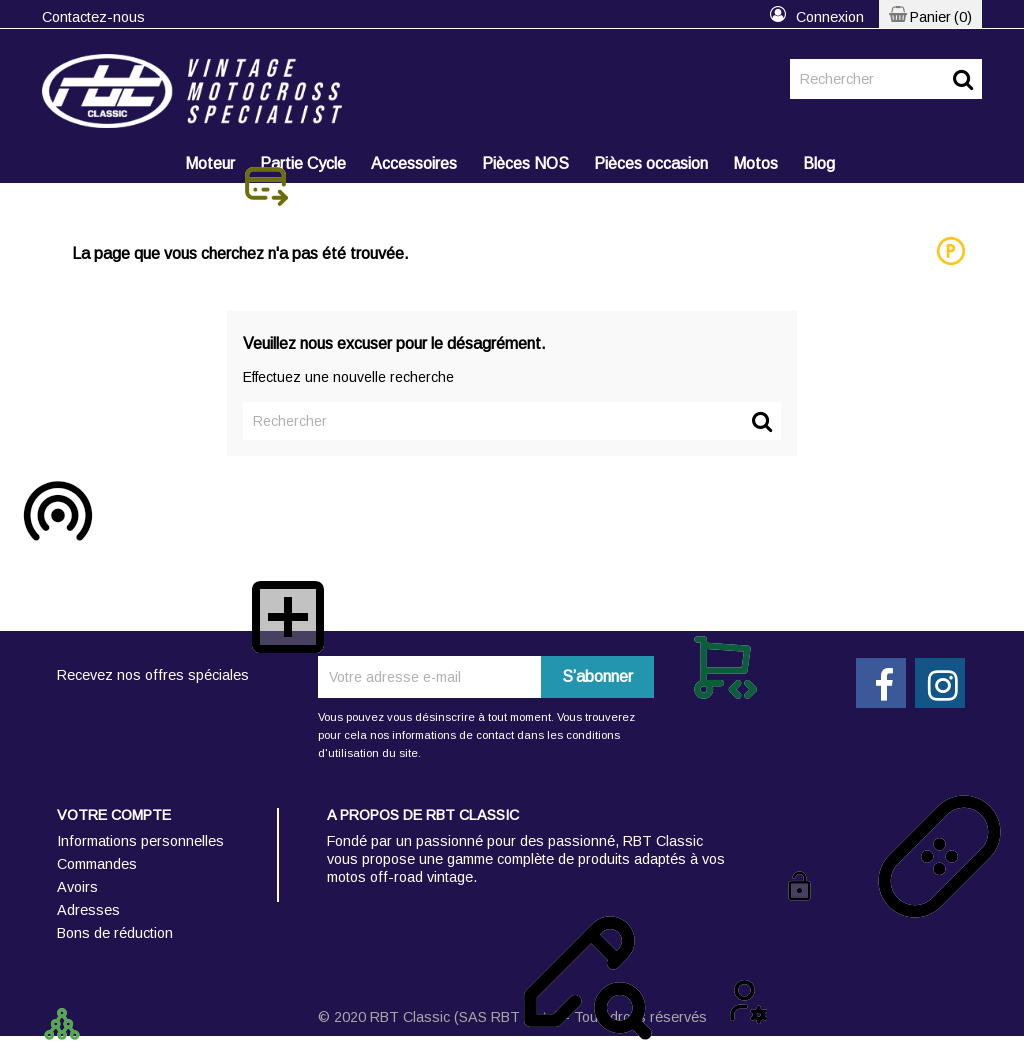 Image resolution: width=1024 pixels, height=1046 pixels. I want to click on start a live broadcast or stream, so click(58, 512).